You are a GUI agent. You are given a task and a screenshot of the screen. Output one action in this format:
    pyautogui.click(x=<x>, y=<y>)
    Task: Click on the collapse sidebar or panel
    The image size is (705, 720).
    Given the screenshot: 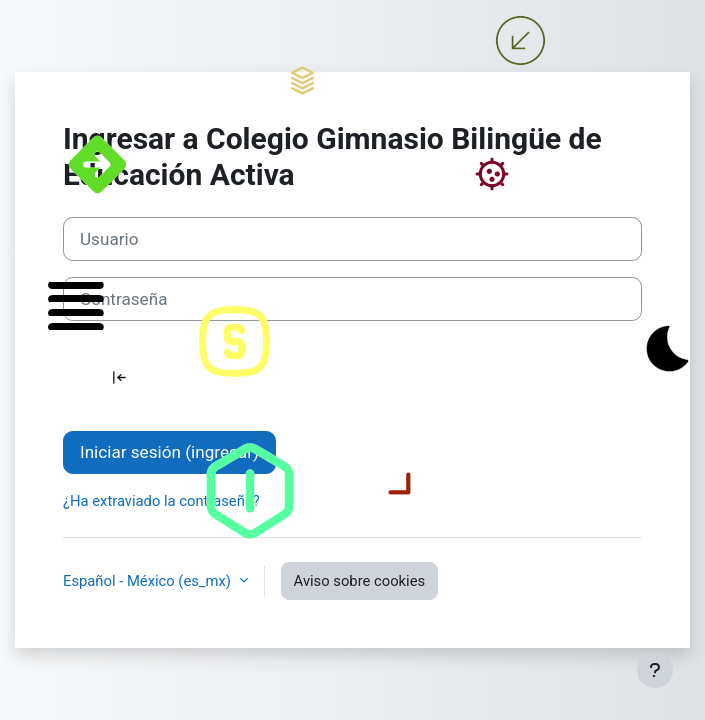 What is the action you would take?
    pyautogui.click(x=119, y=377)
    